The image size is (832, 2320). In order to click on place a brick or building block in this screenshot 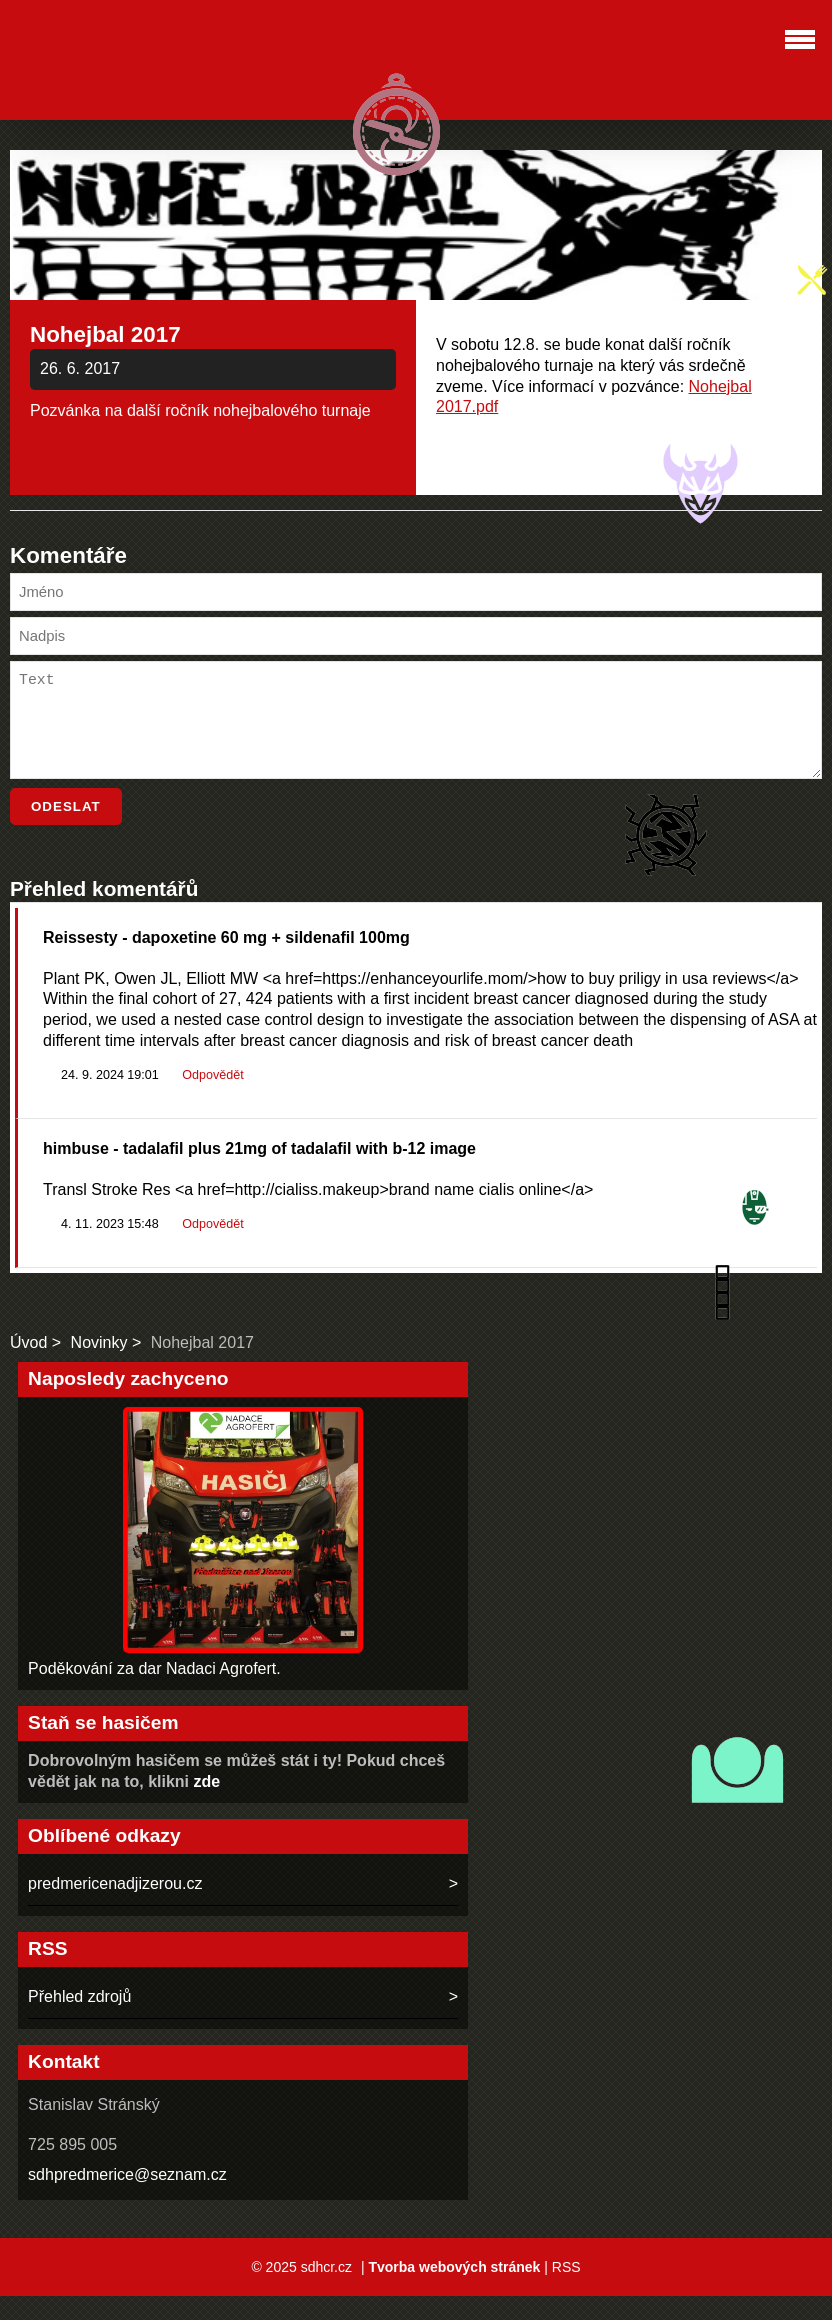, I will do `click(722, 1292)`.